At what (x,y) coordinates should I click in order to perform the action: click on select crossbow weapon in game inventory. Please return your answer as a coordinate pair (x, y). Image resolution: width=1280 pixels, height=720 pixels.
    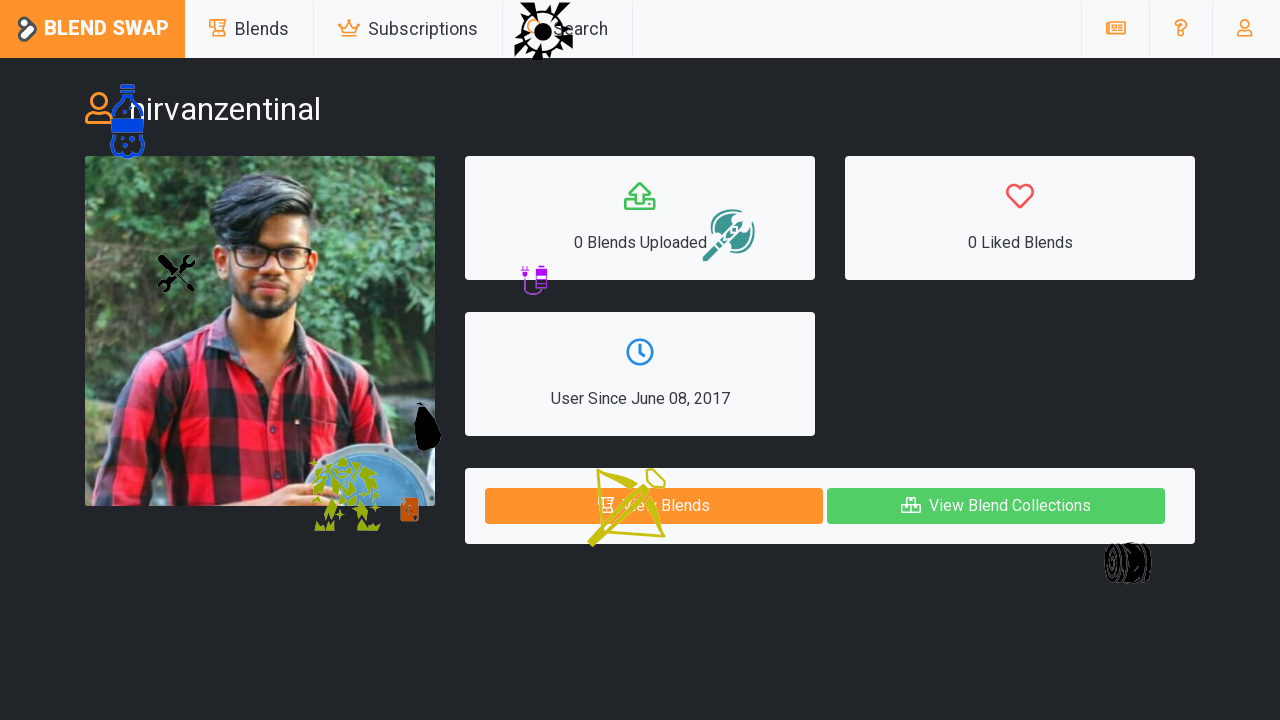
    Looking at the image, I should click on (626, 508).